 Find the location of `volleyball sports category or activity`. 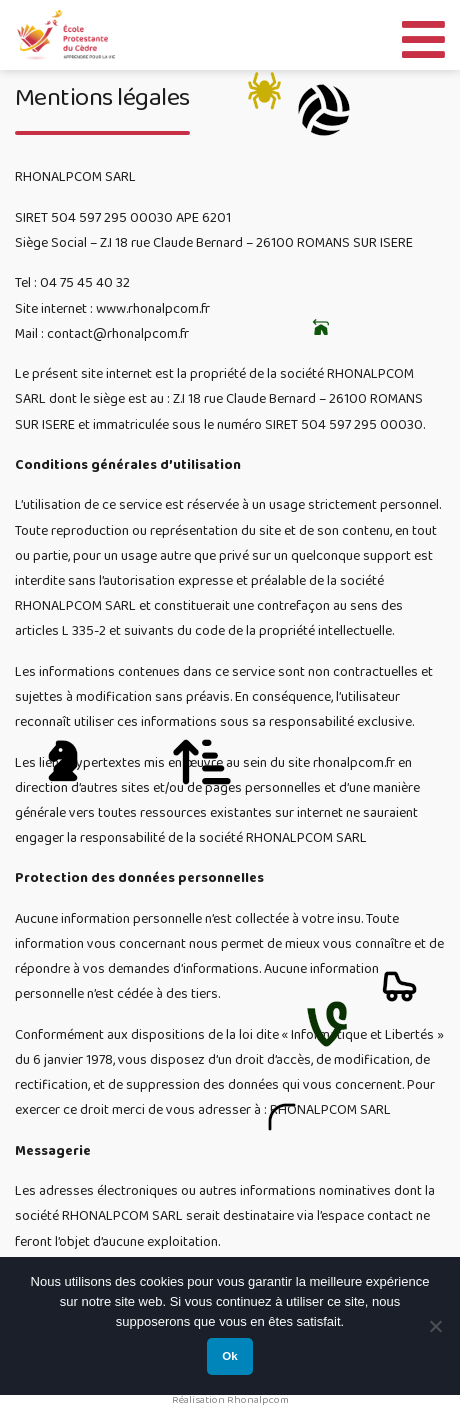

volleyball sports category or activity is located at coordinates (324, 110).